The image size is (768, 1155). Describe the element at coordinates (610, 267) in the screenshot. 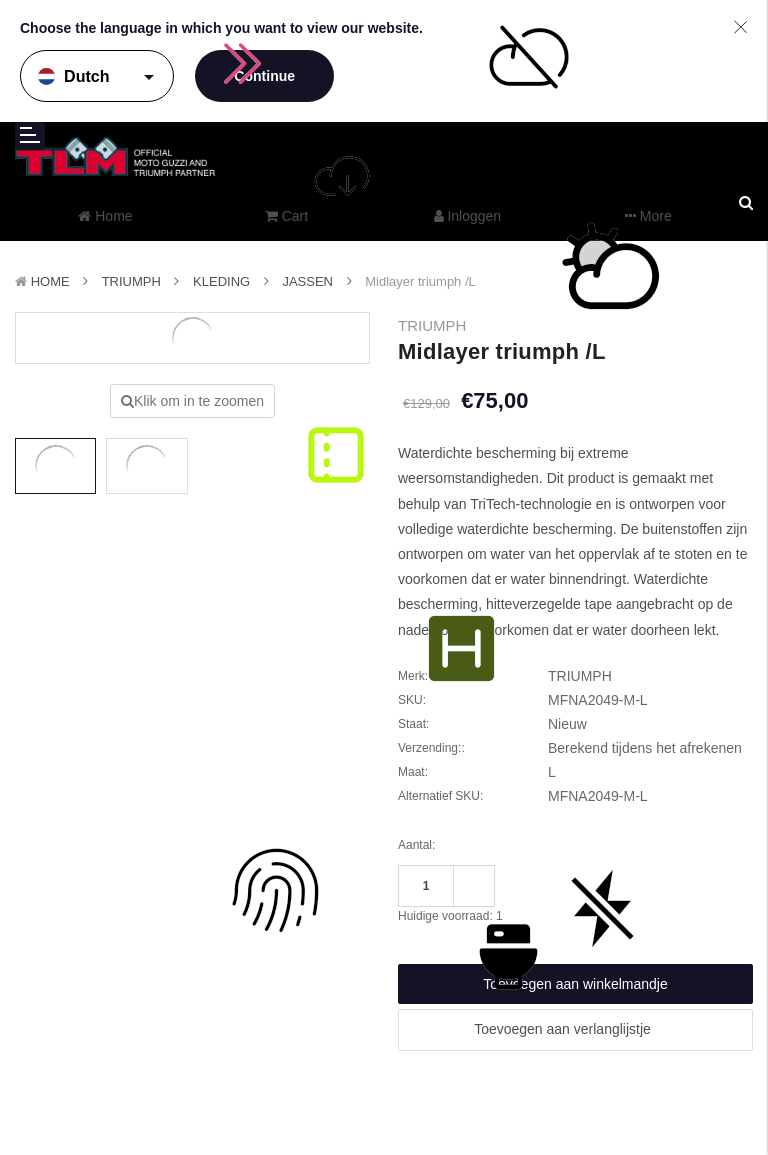

I see `view current weather conditions` at that location.